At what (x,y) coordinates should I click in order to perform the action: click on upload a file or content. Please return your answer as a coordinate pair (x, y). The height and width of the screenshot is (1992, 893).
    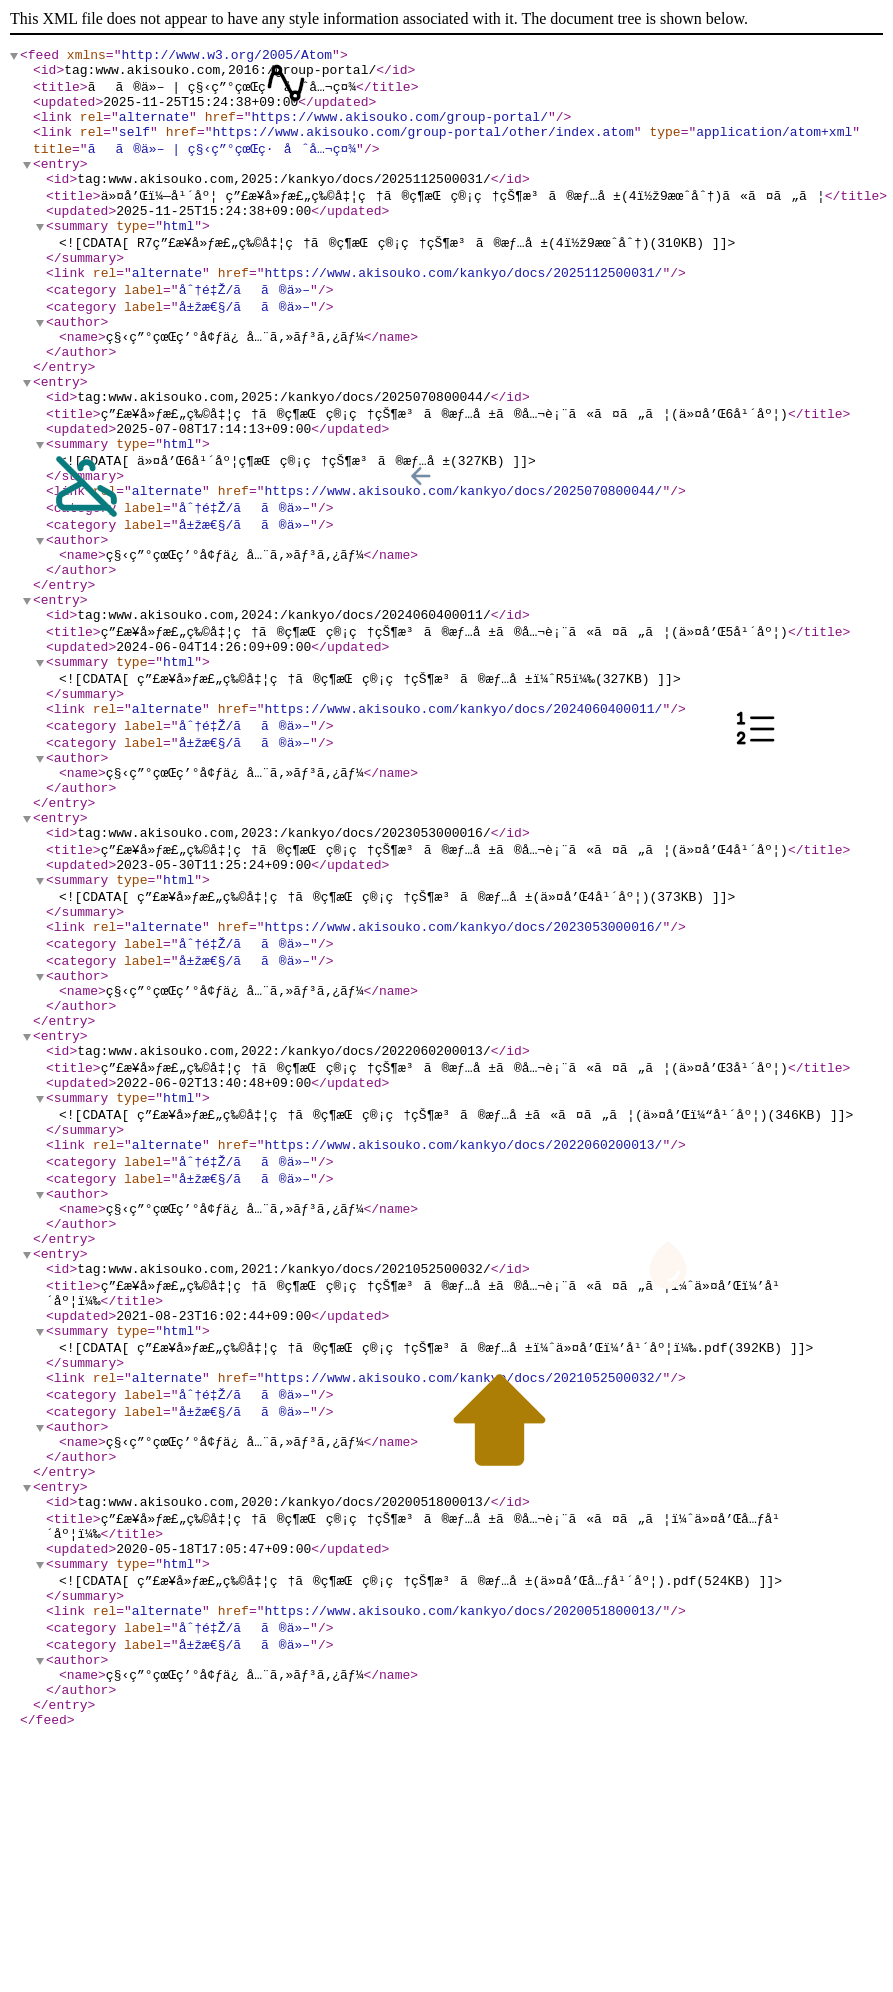
    Looking at the image, I should click on (499, 1423).